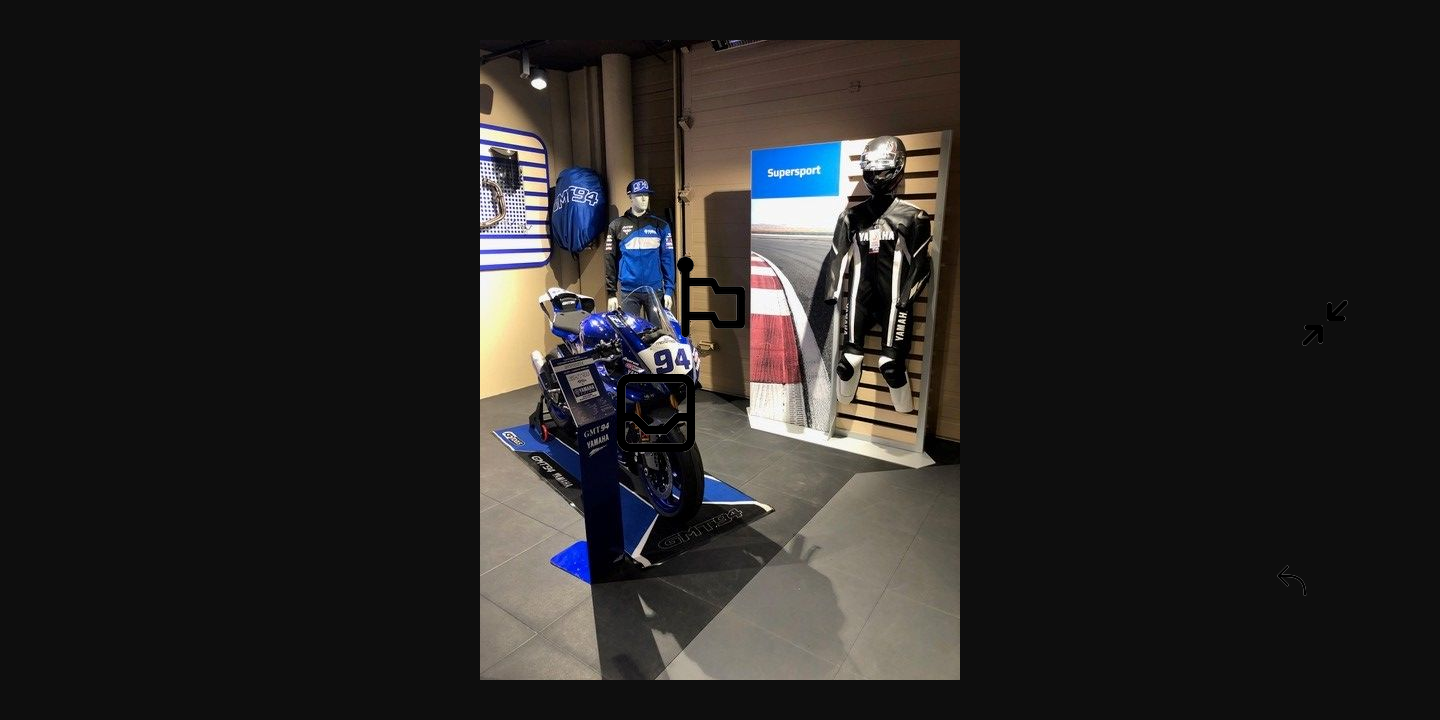 This screenshot has height=720, width=1440. I want to click on access flag emoji options, so click(711, 299).